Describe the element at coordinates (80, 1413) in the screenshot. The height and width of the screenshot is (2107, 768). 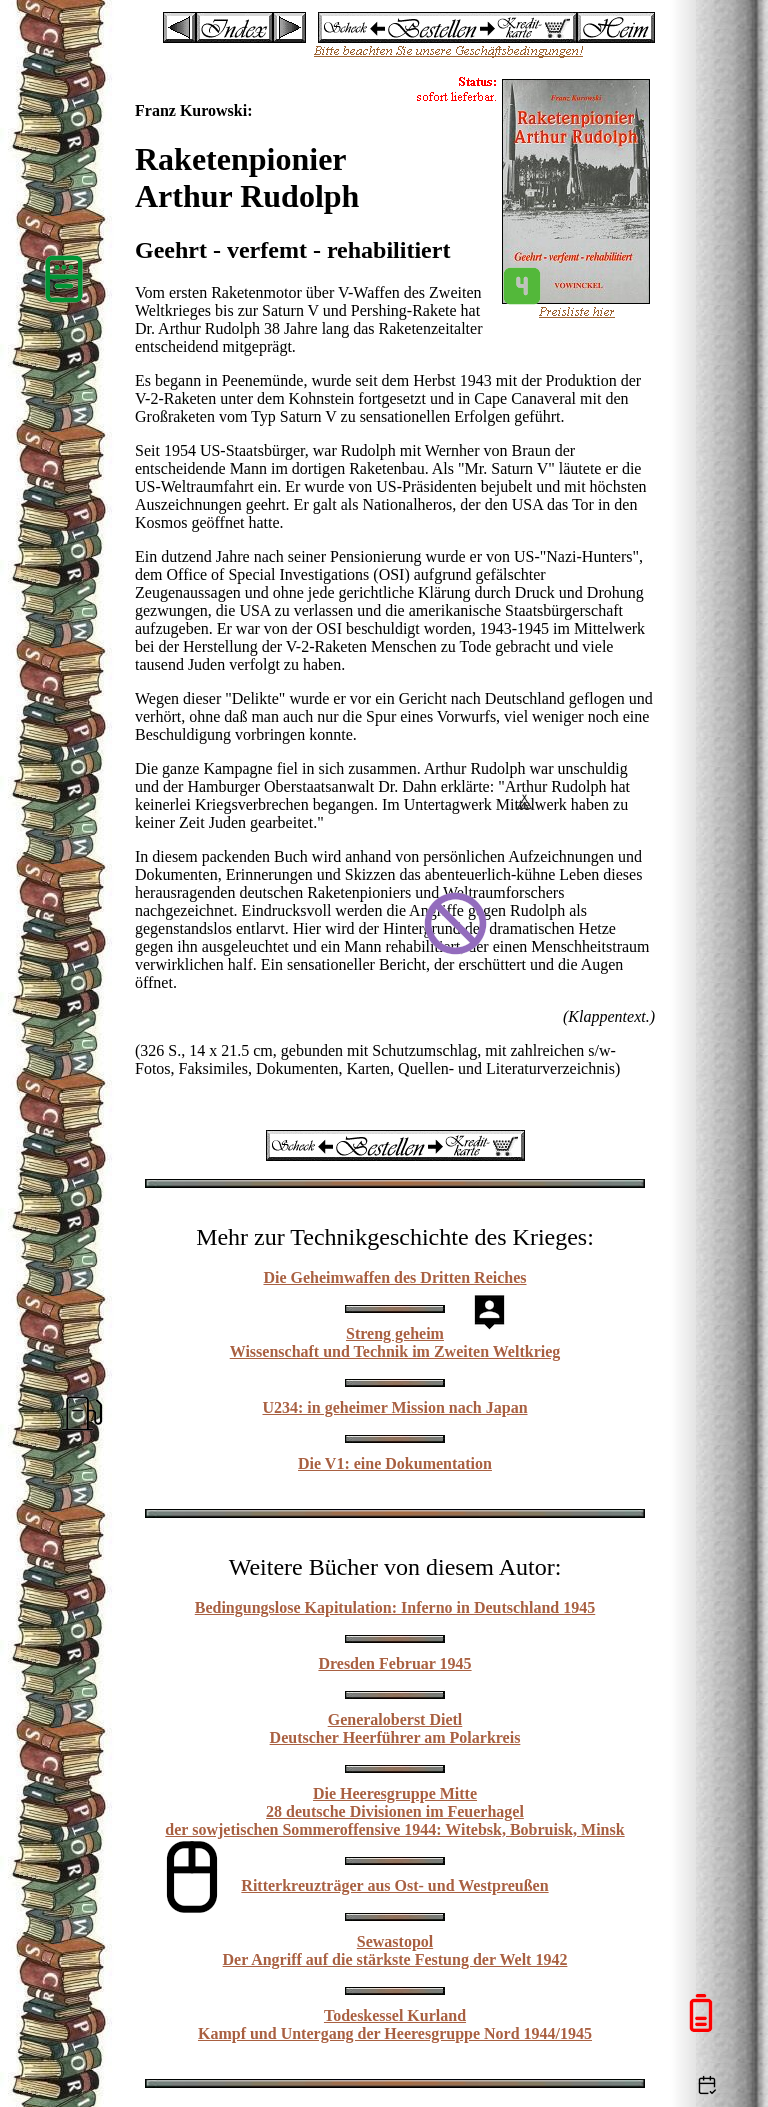
I see `find nearby gas stations` at that location.